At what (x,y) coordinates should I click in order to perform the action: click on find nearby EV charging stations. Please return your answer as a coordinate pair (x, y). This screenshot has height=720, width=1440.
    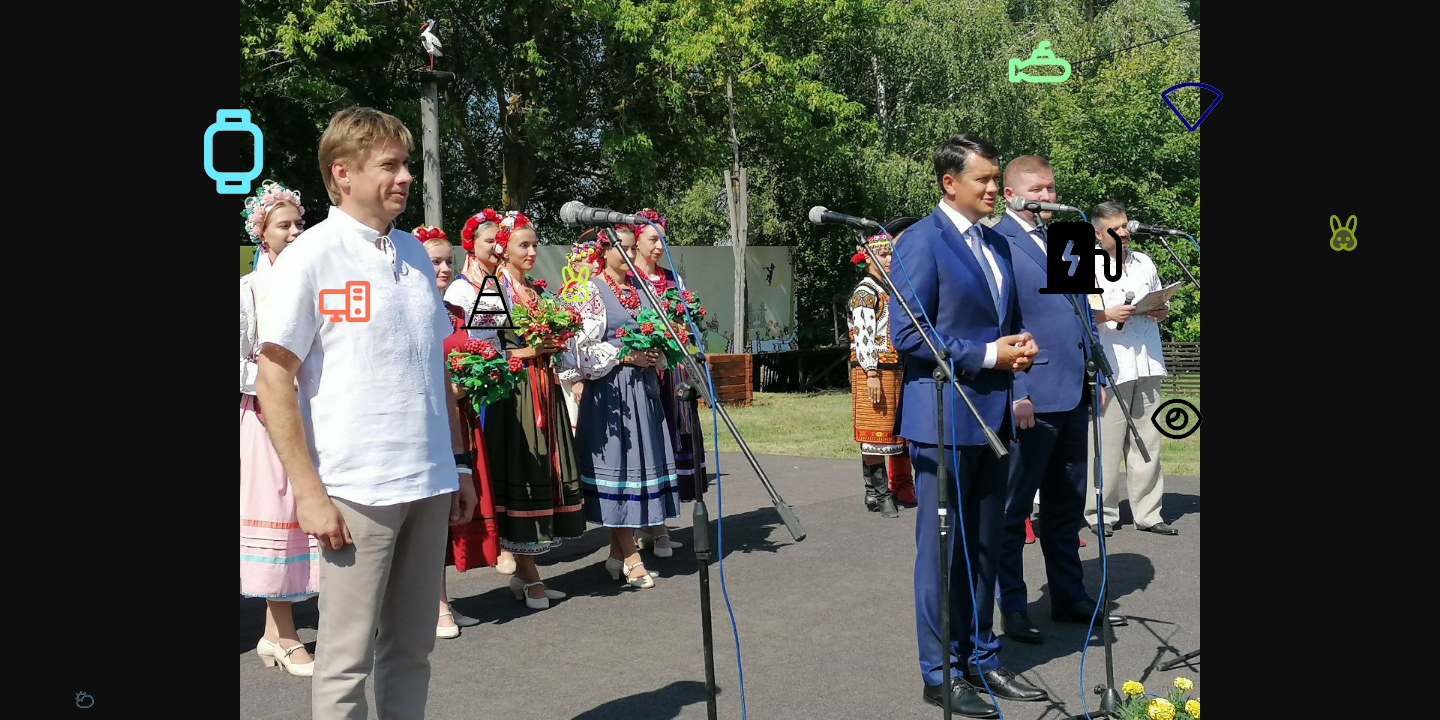
    Looking at the image, I should click on (1077, 258).